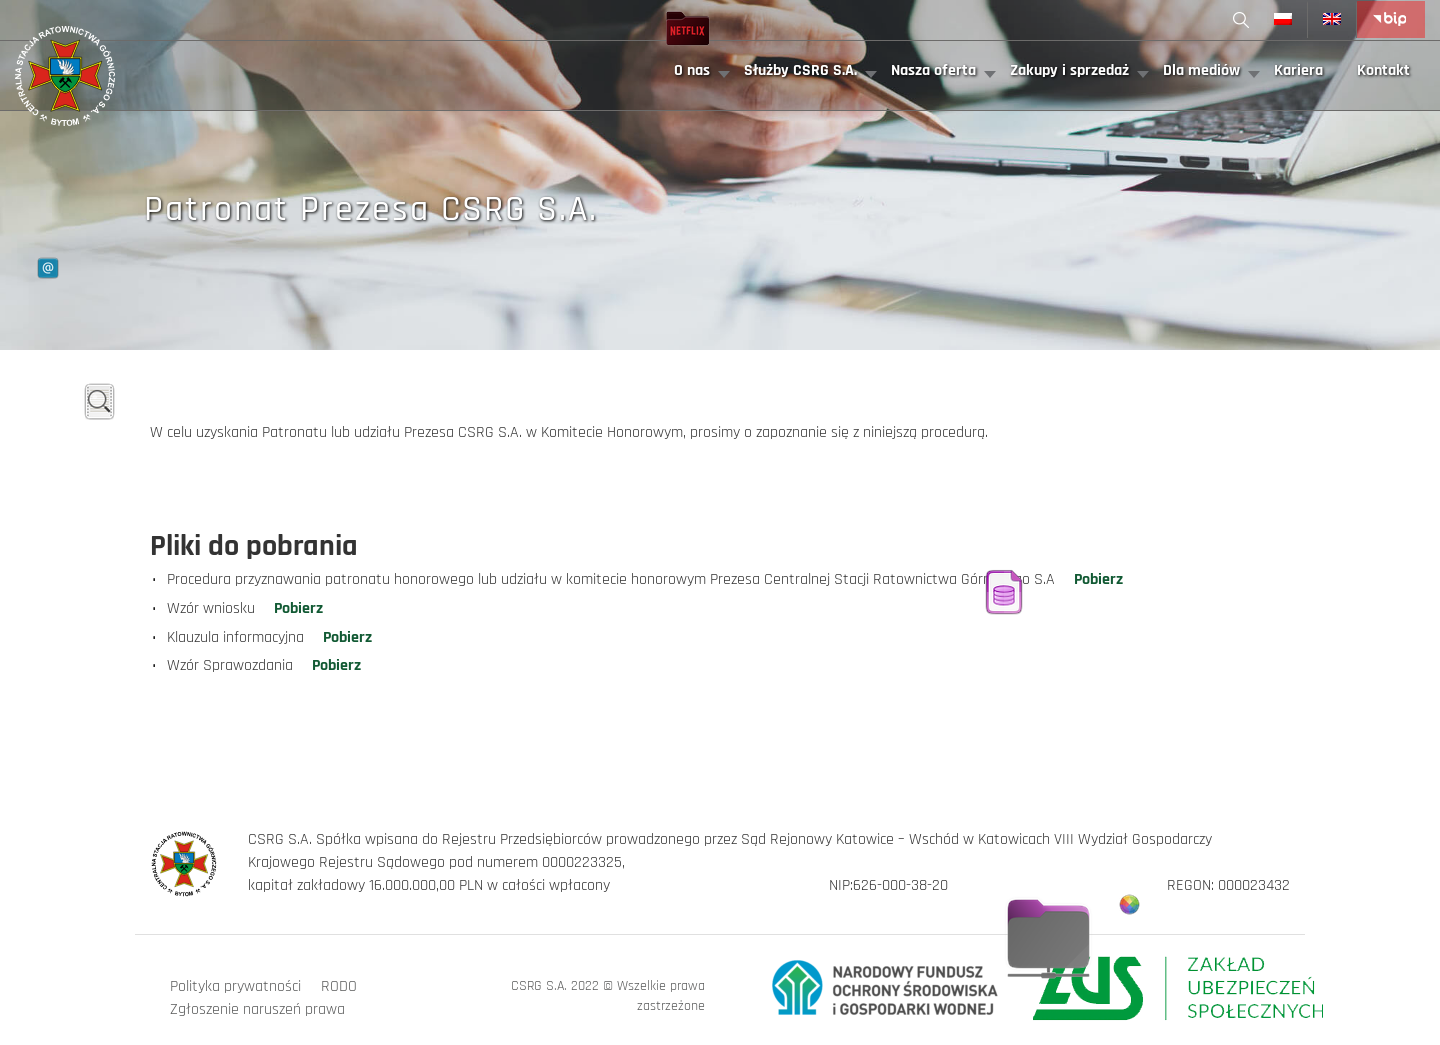 The image size is (1440, 1045). What do you see at coordinates (1048, 937) in the screenshot?
I see `access files stored on a remote server` at bounding box center [1048, 937].